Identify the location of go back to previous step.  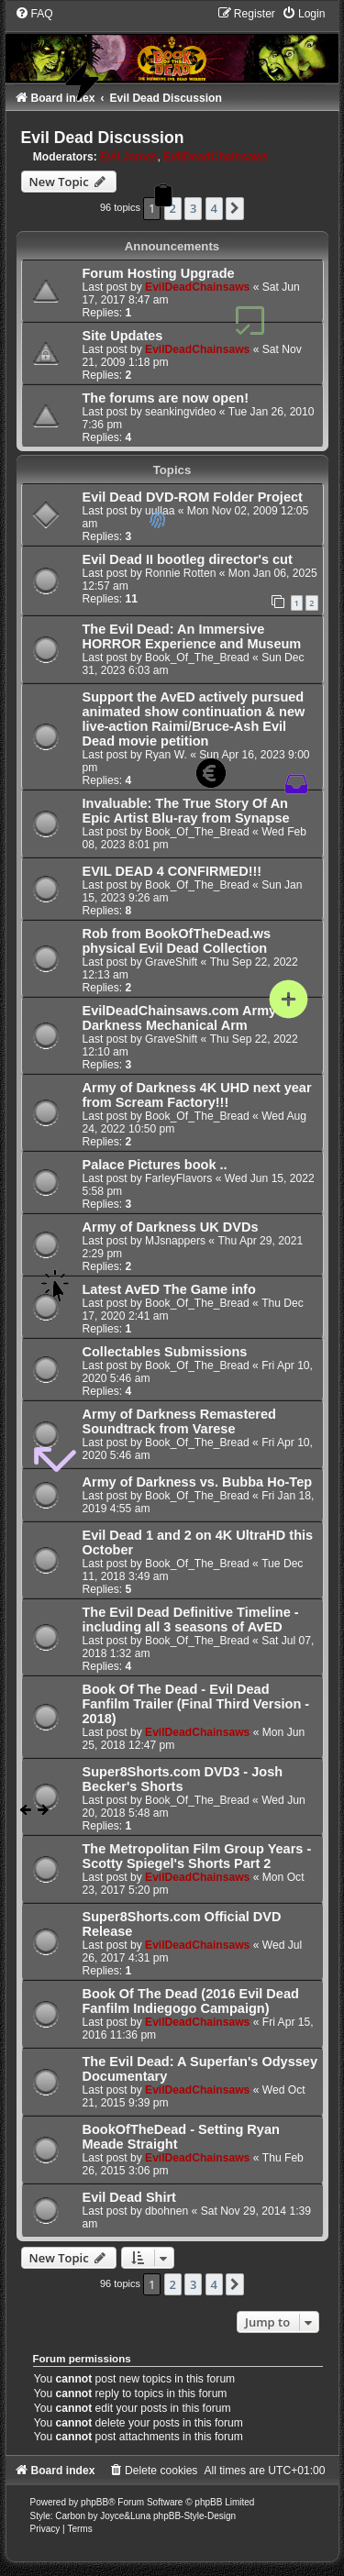
(55, 1458).